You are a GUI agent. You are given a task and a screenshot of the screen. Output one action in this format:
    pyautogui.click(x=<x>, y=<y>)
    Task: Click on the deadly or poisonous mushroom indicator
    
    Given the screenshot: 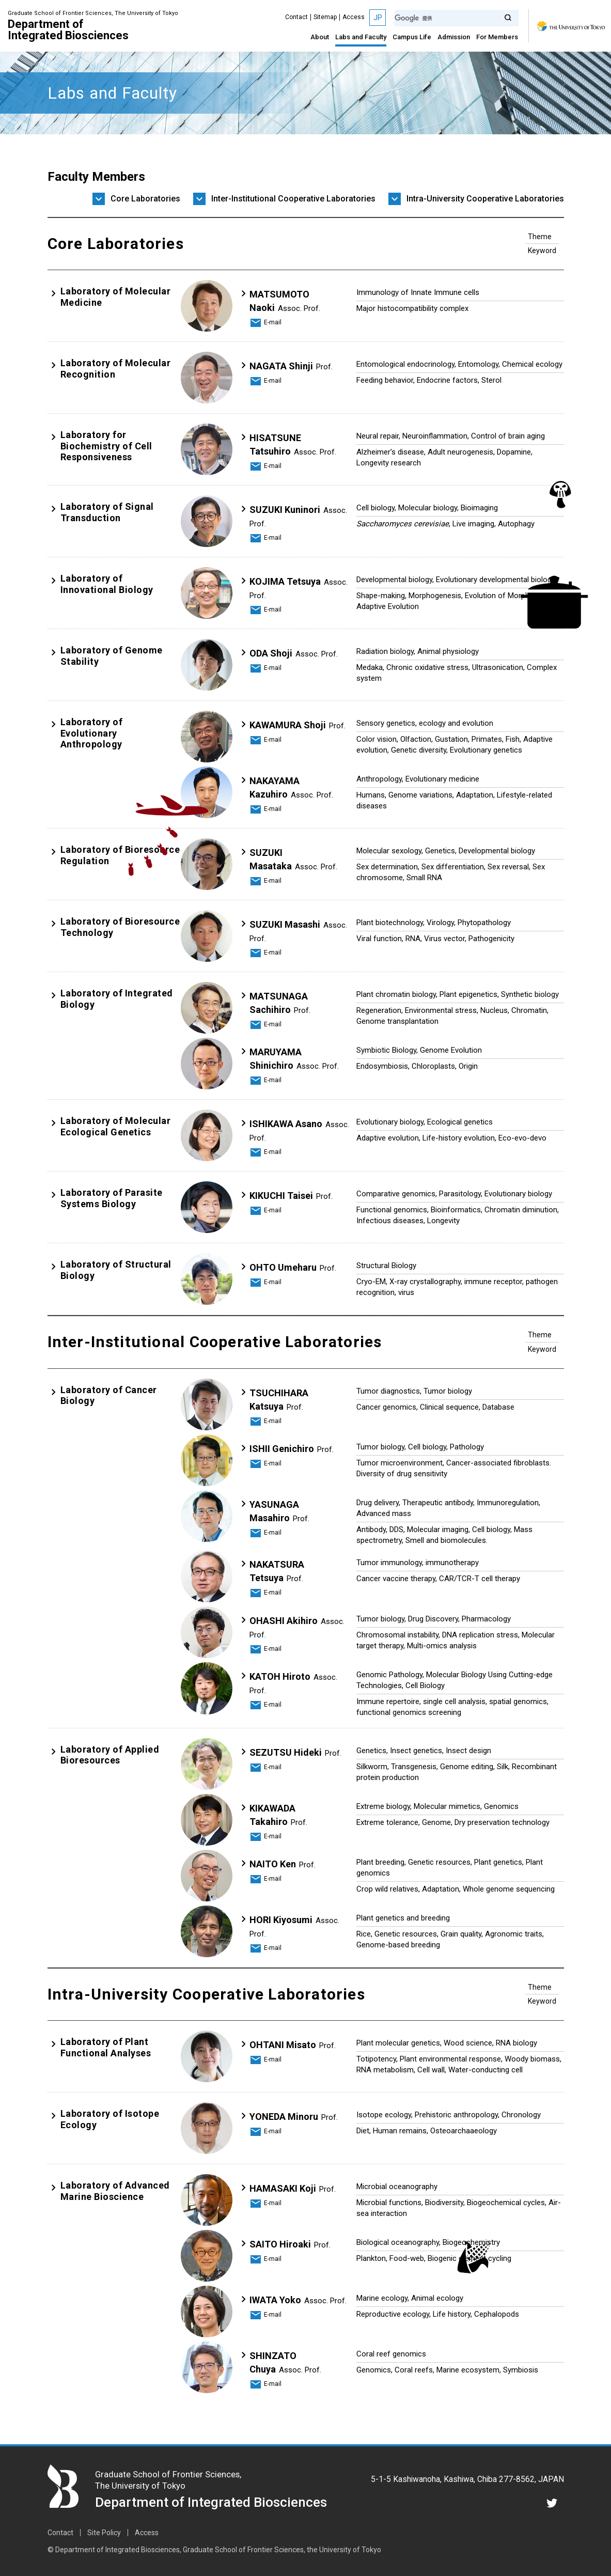 What is the action you would take?
    pyautogui.click(x=560, y=494)
    